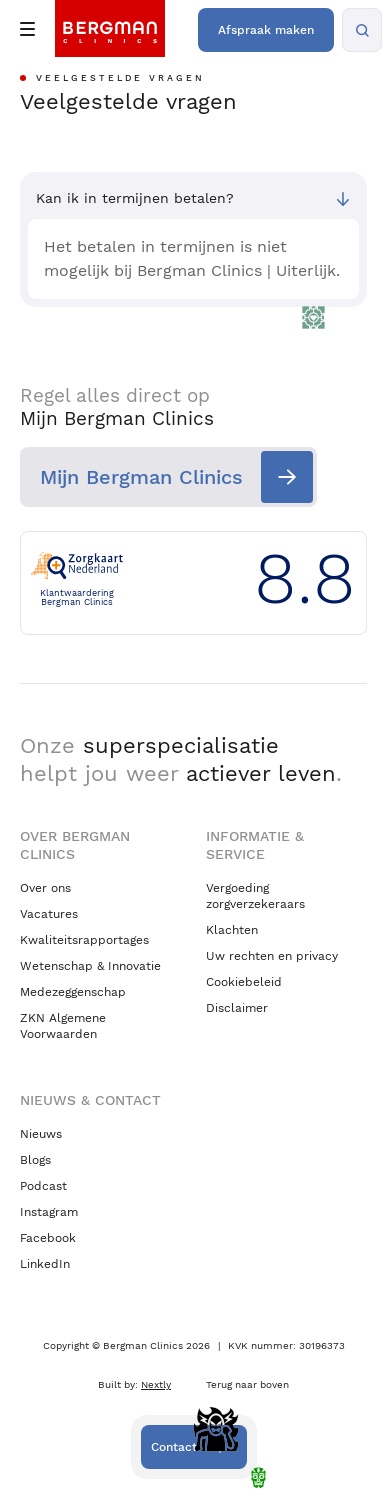 This screenshot has width=387, height=1495. Describe the element at coordinates (258, 1477) in the screenshot. I see `día de los muertos themed game element or decoration` at that location.